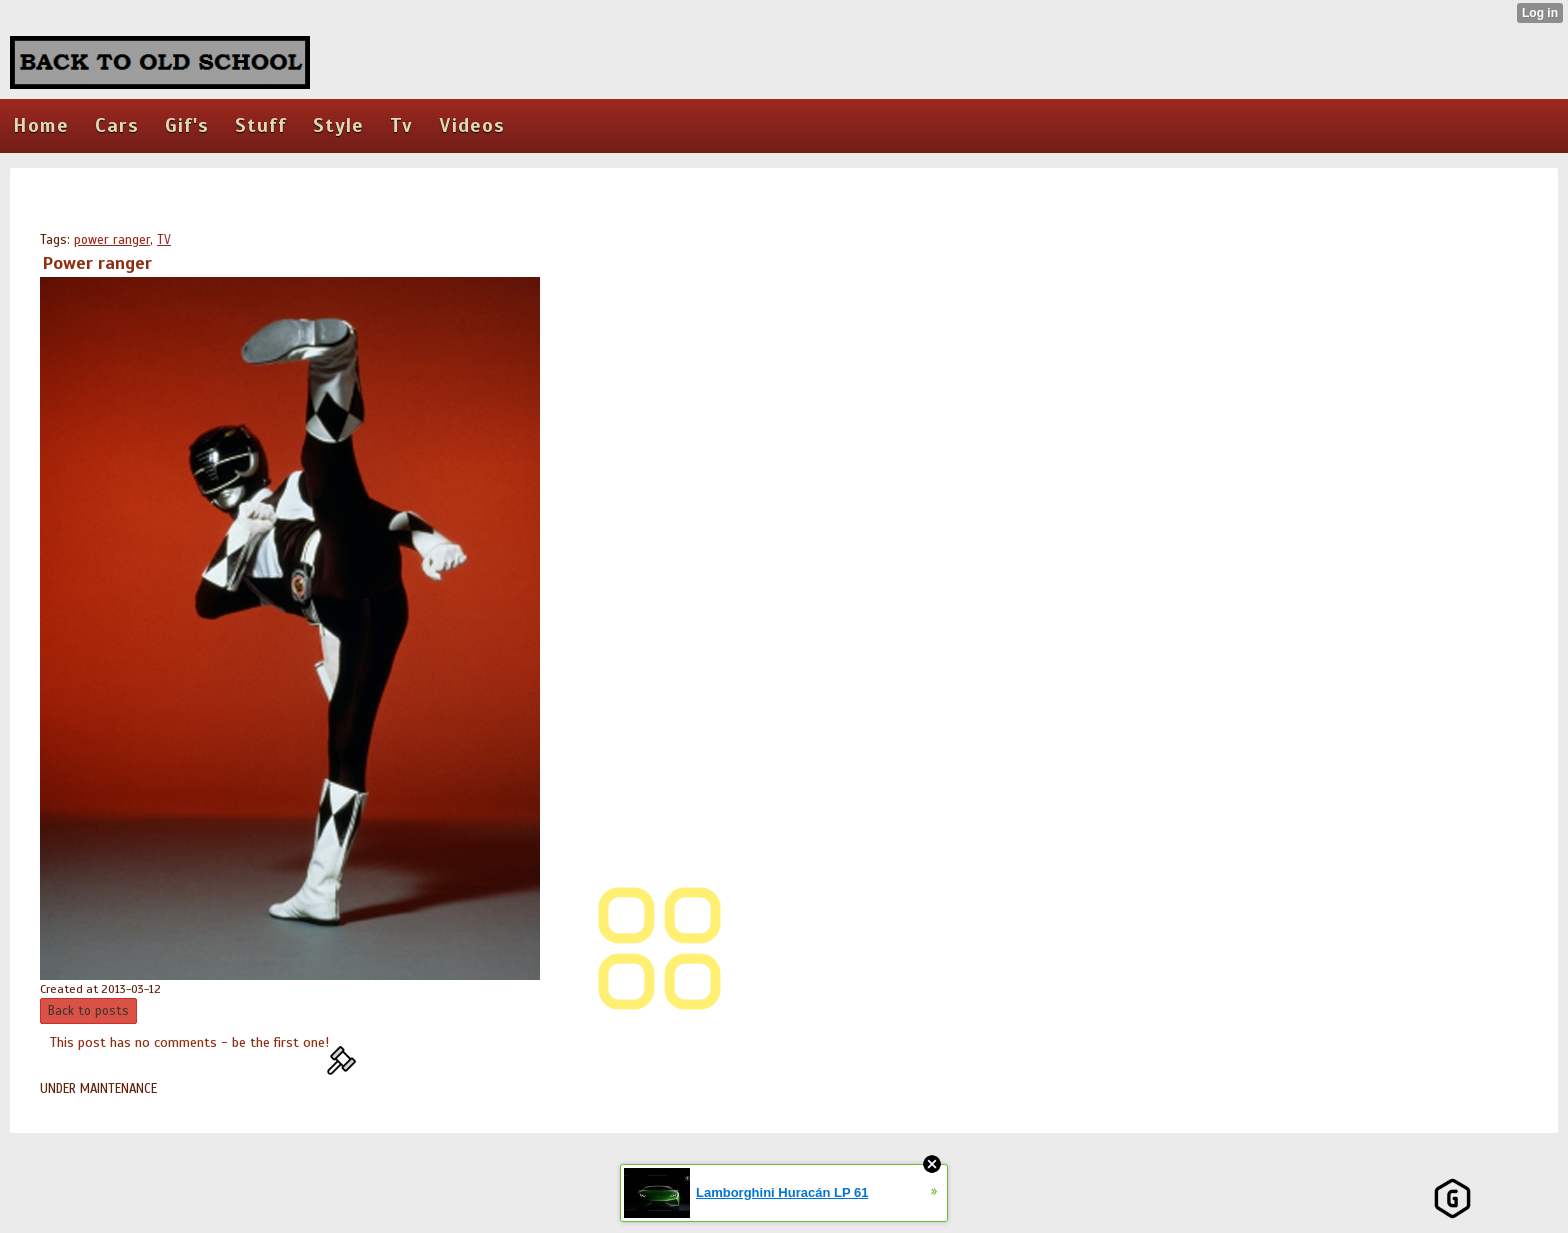 The image size is (1568, 1233). Describe the element at coordinates (659, 948) in the screenshot. I see `view all apps or menu` at that location.